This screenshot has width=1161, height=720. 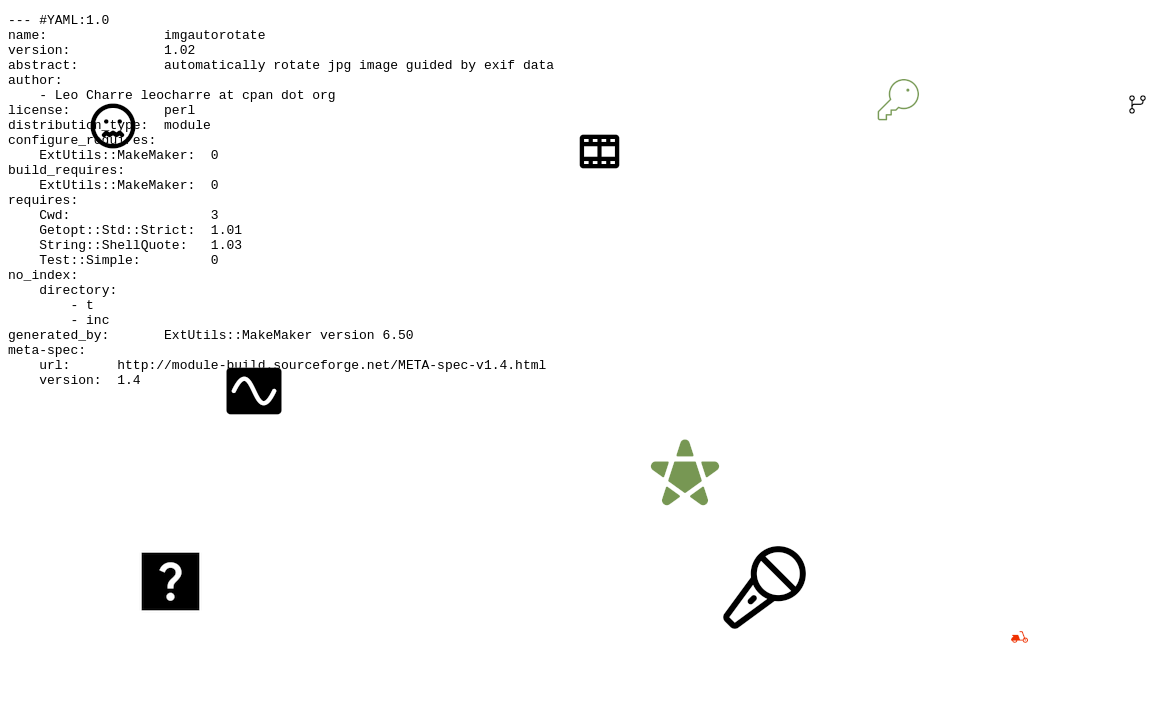 What do you see at coordinates (897, 100) in the screenshot?
I see `access security or password settings` at bounding box center [897, 100].